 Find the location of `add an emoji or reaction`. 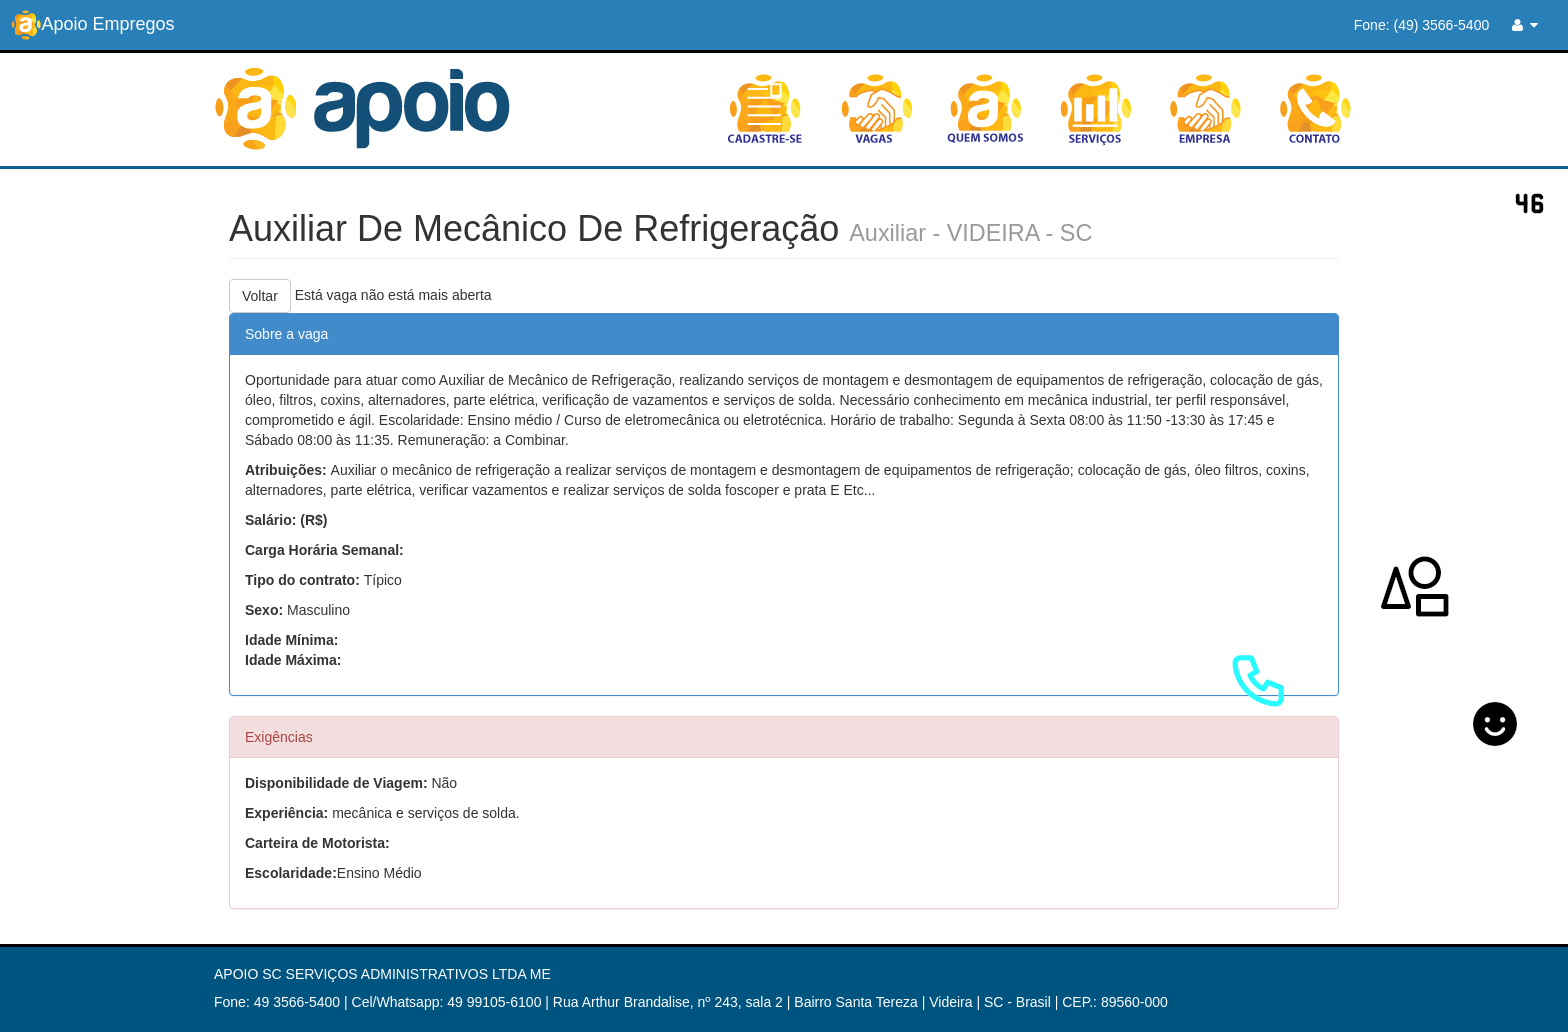

add an emoji or reaction is located at coordinates (1495, 724).